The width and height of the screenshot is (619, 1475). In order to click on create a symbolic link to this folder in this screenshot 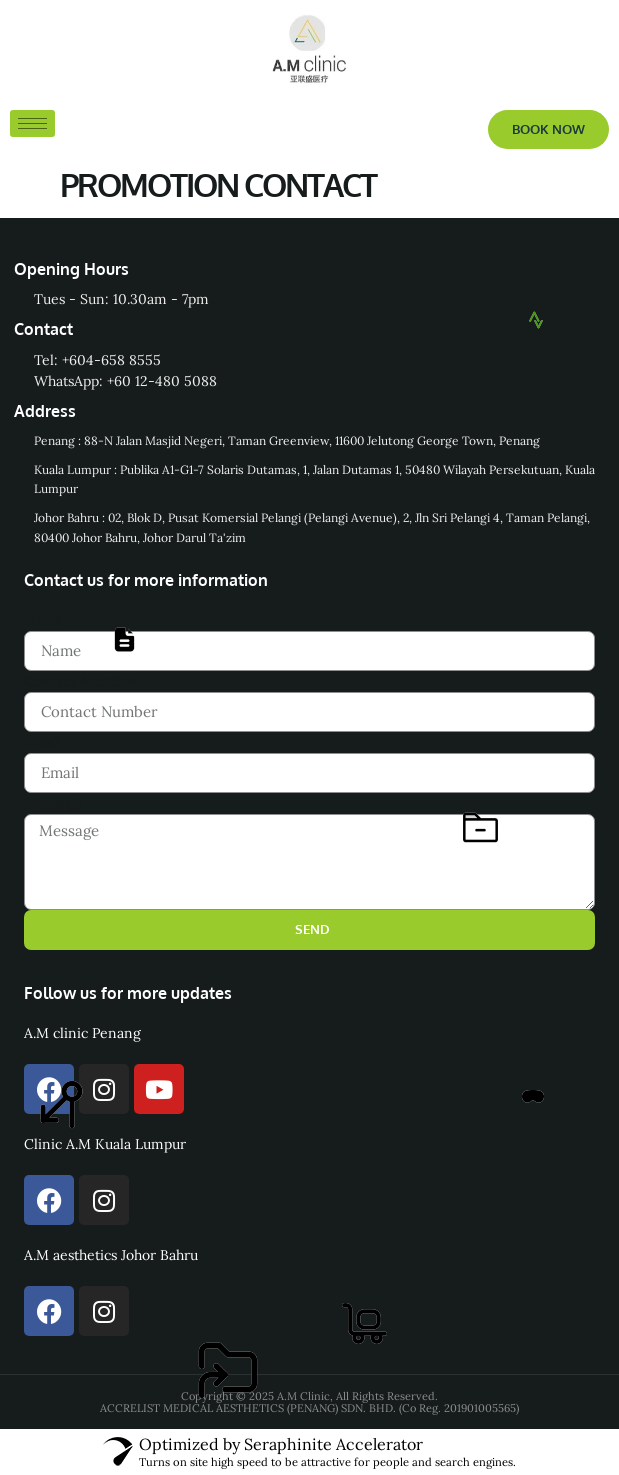, I will do `click(228, 1369)`.